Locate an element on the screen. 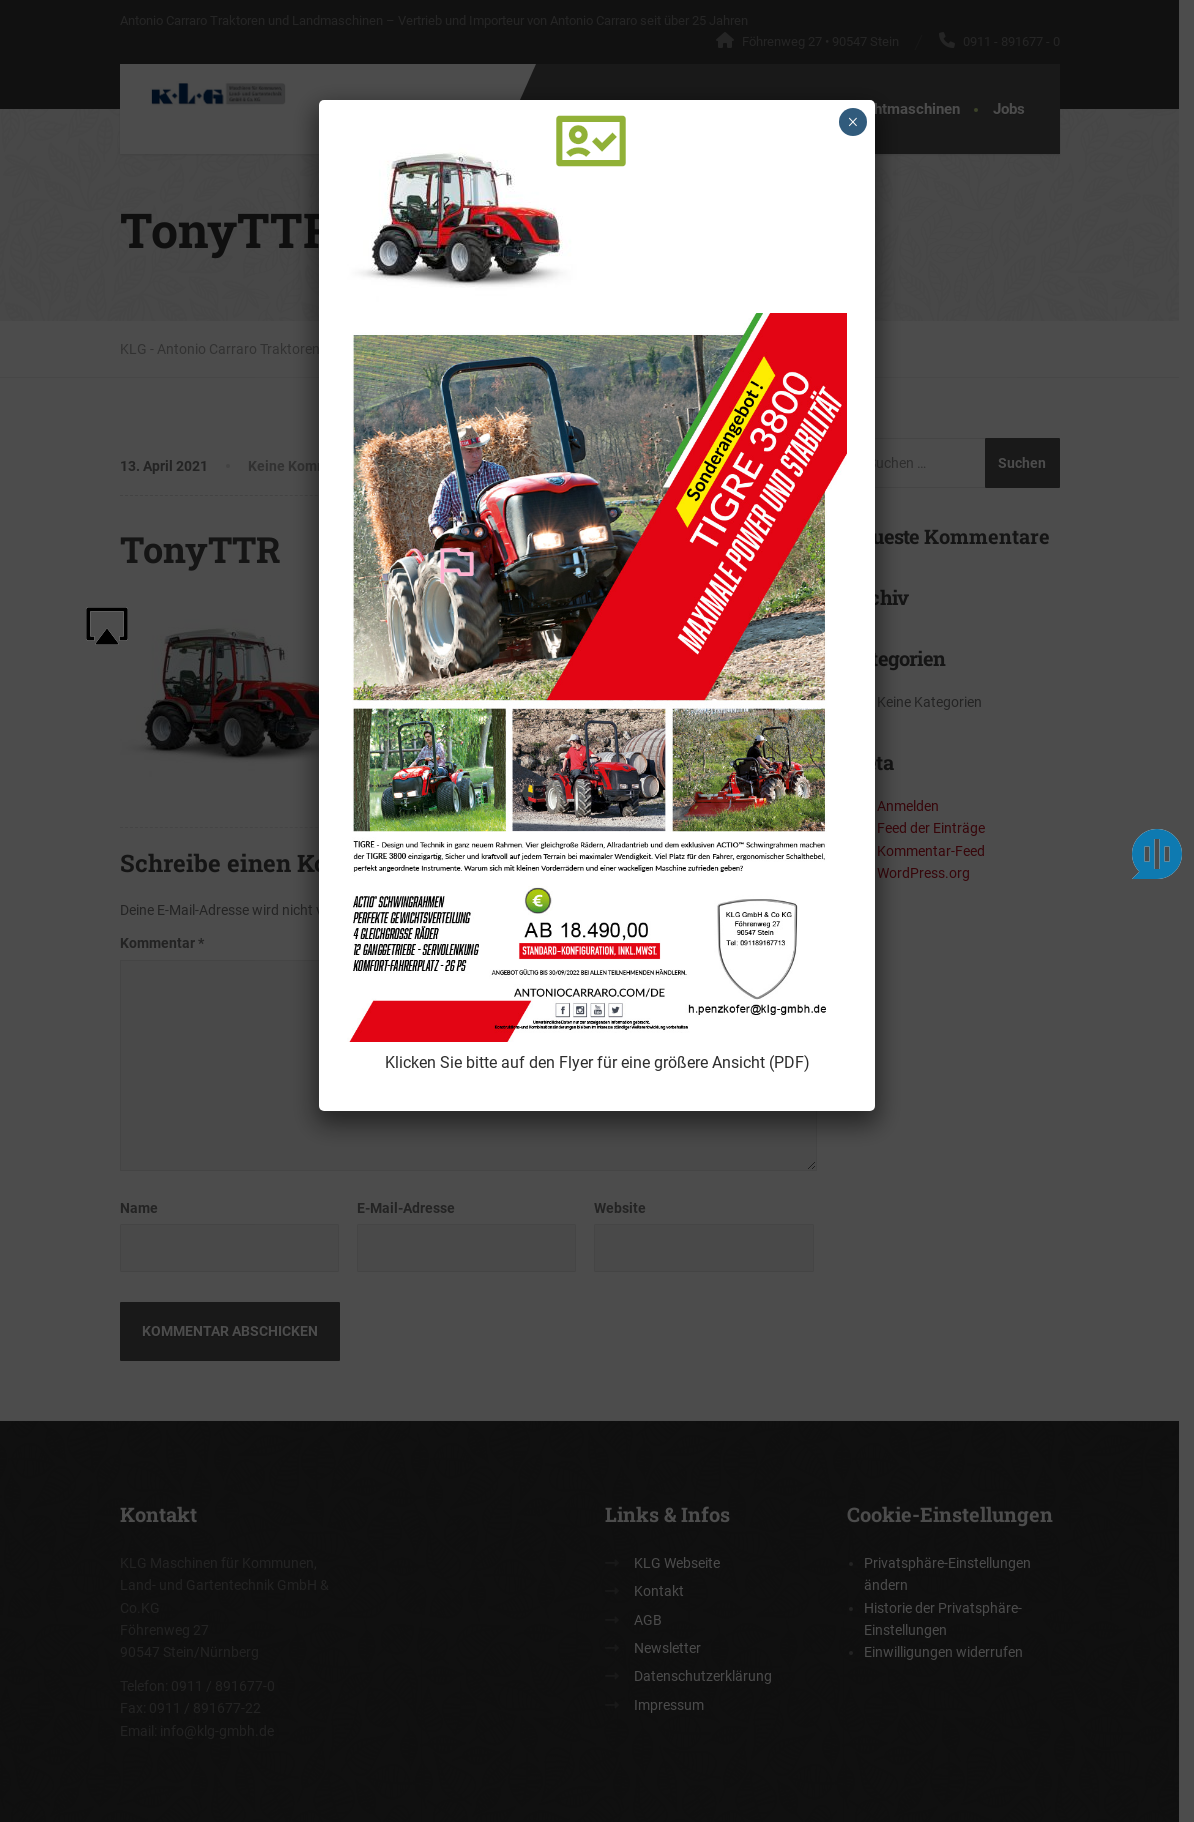 The image size is (1194, 1822). start a voice chat or audio message is located at coordinates (1157, 854).